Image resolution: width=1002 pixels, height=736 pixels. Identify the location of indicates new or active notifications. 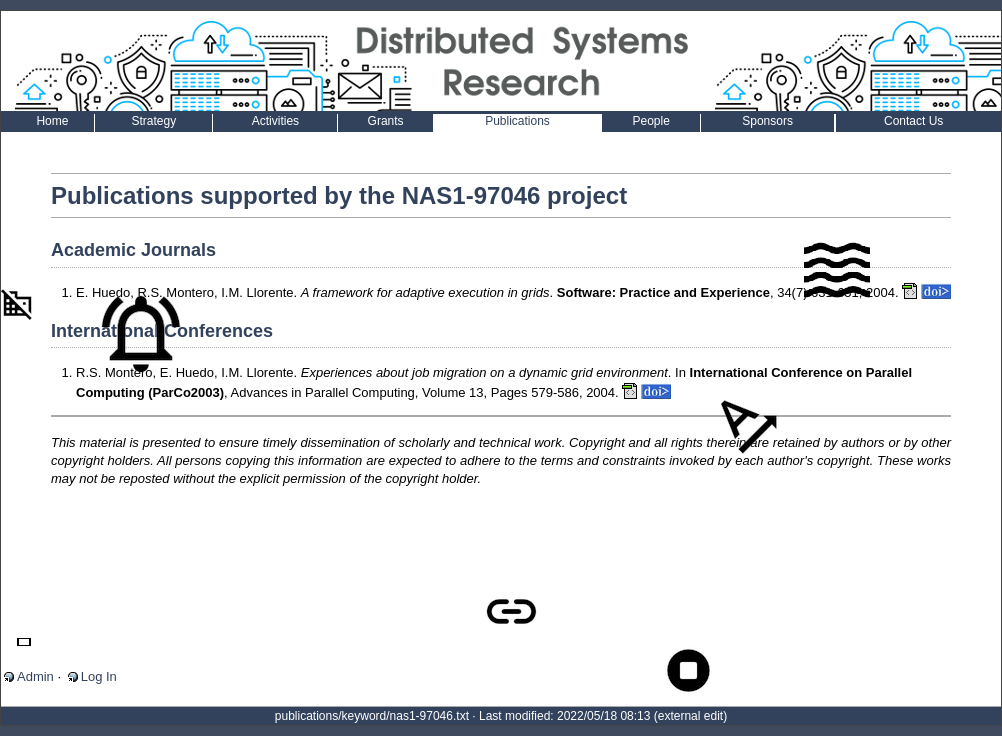
(141, 333).